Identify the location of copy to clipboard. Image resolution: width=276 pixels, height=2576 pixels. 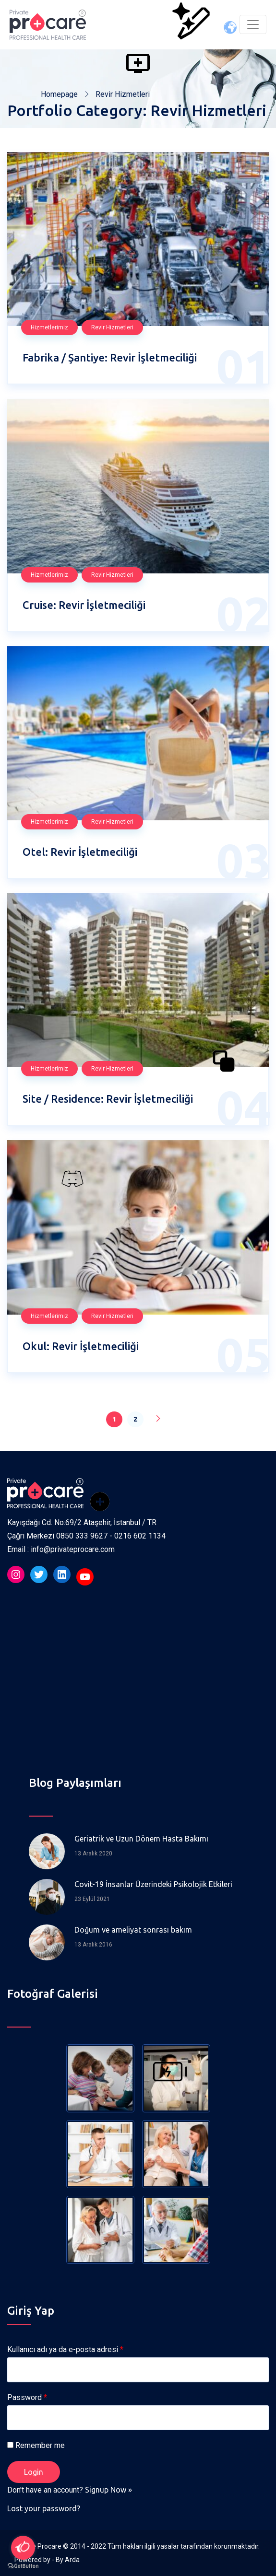
(224, 1061).